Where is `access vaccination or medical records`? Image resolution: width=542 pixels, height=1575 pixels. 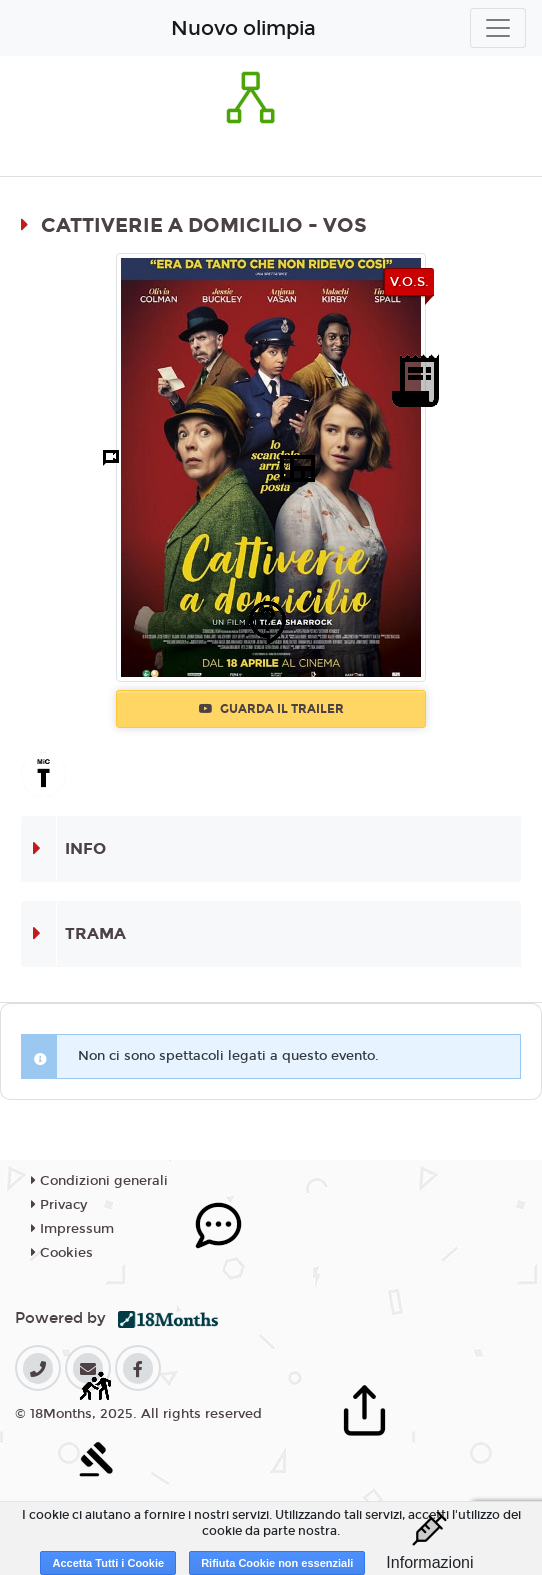
access vaccination or medical records is located at coordinates (429, 1528).